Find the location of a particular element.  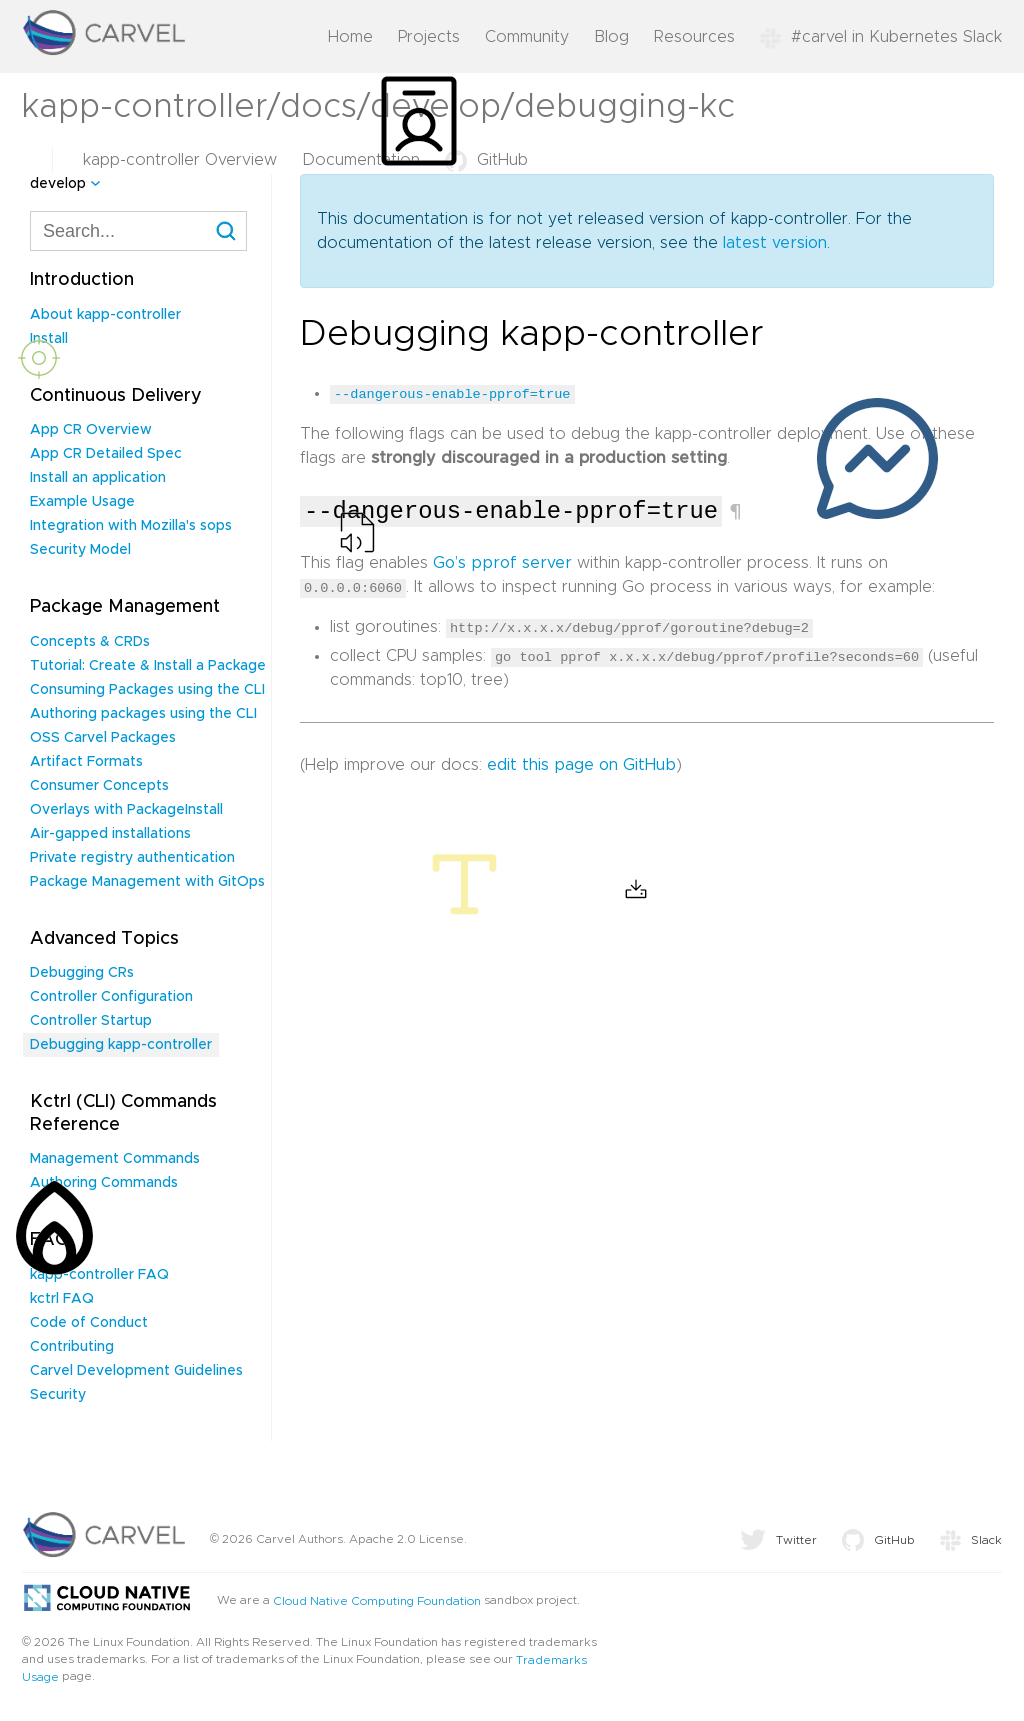

center or focus on current location is located at coordinates (39, 358).